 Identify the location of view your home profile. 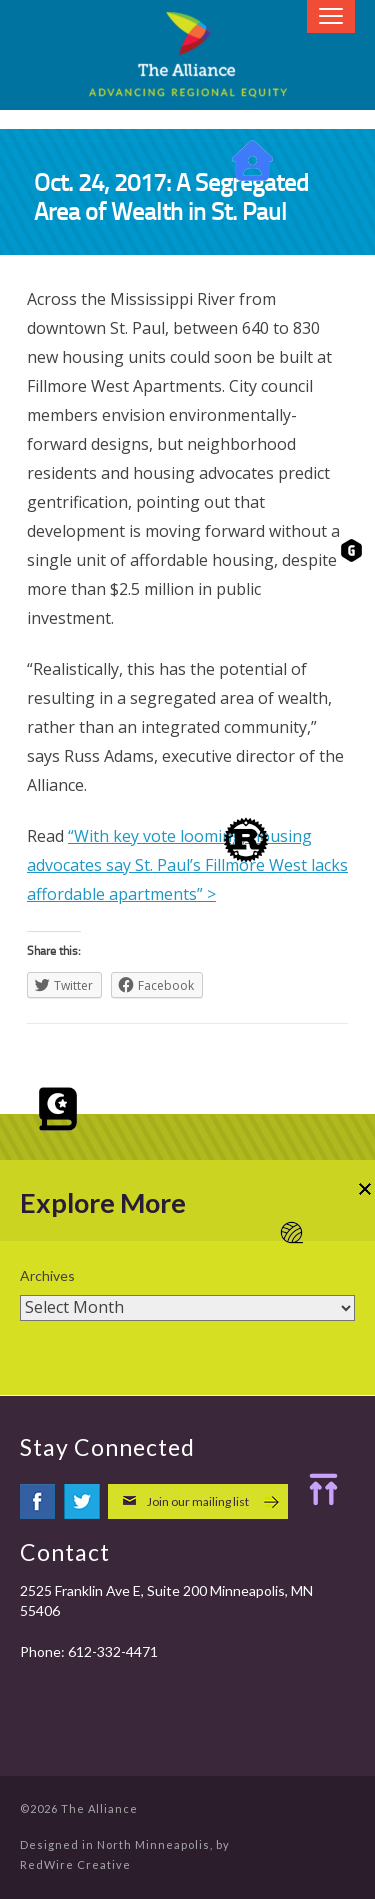
(252, 160).